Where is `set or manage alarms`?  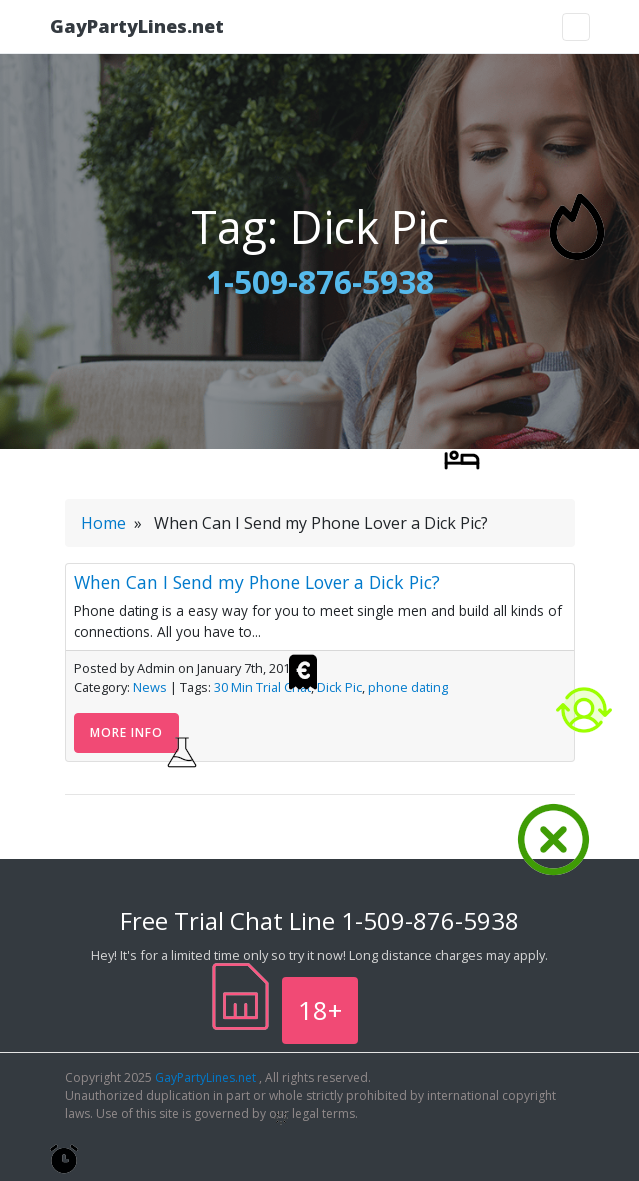
set or manage alarms is located at coordinates (64, 1159).